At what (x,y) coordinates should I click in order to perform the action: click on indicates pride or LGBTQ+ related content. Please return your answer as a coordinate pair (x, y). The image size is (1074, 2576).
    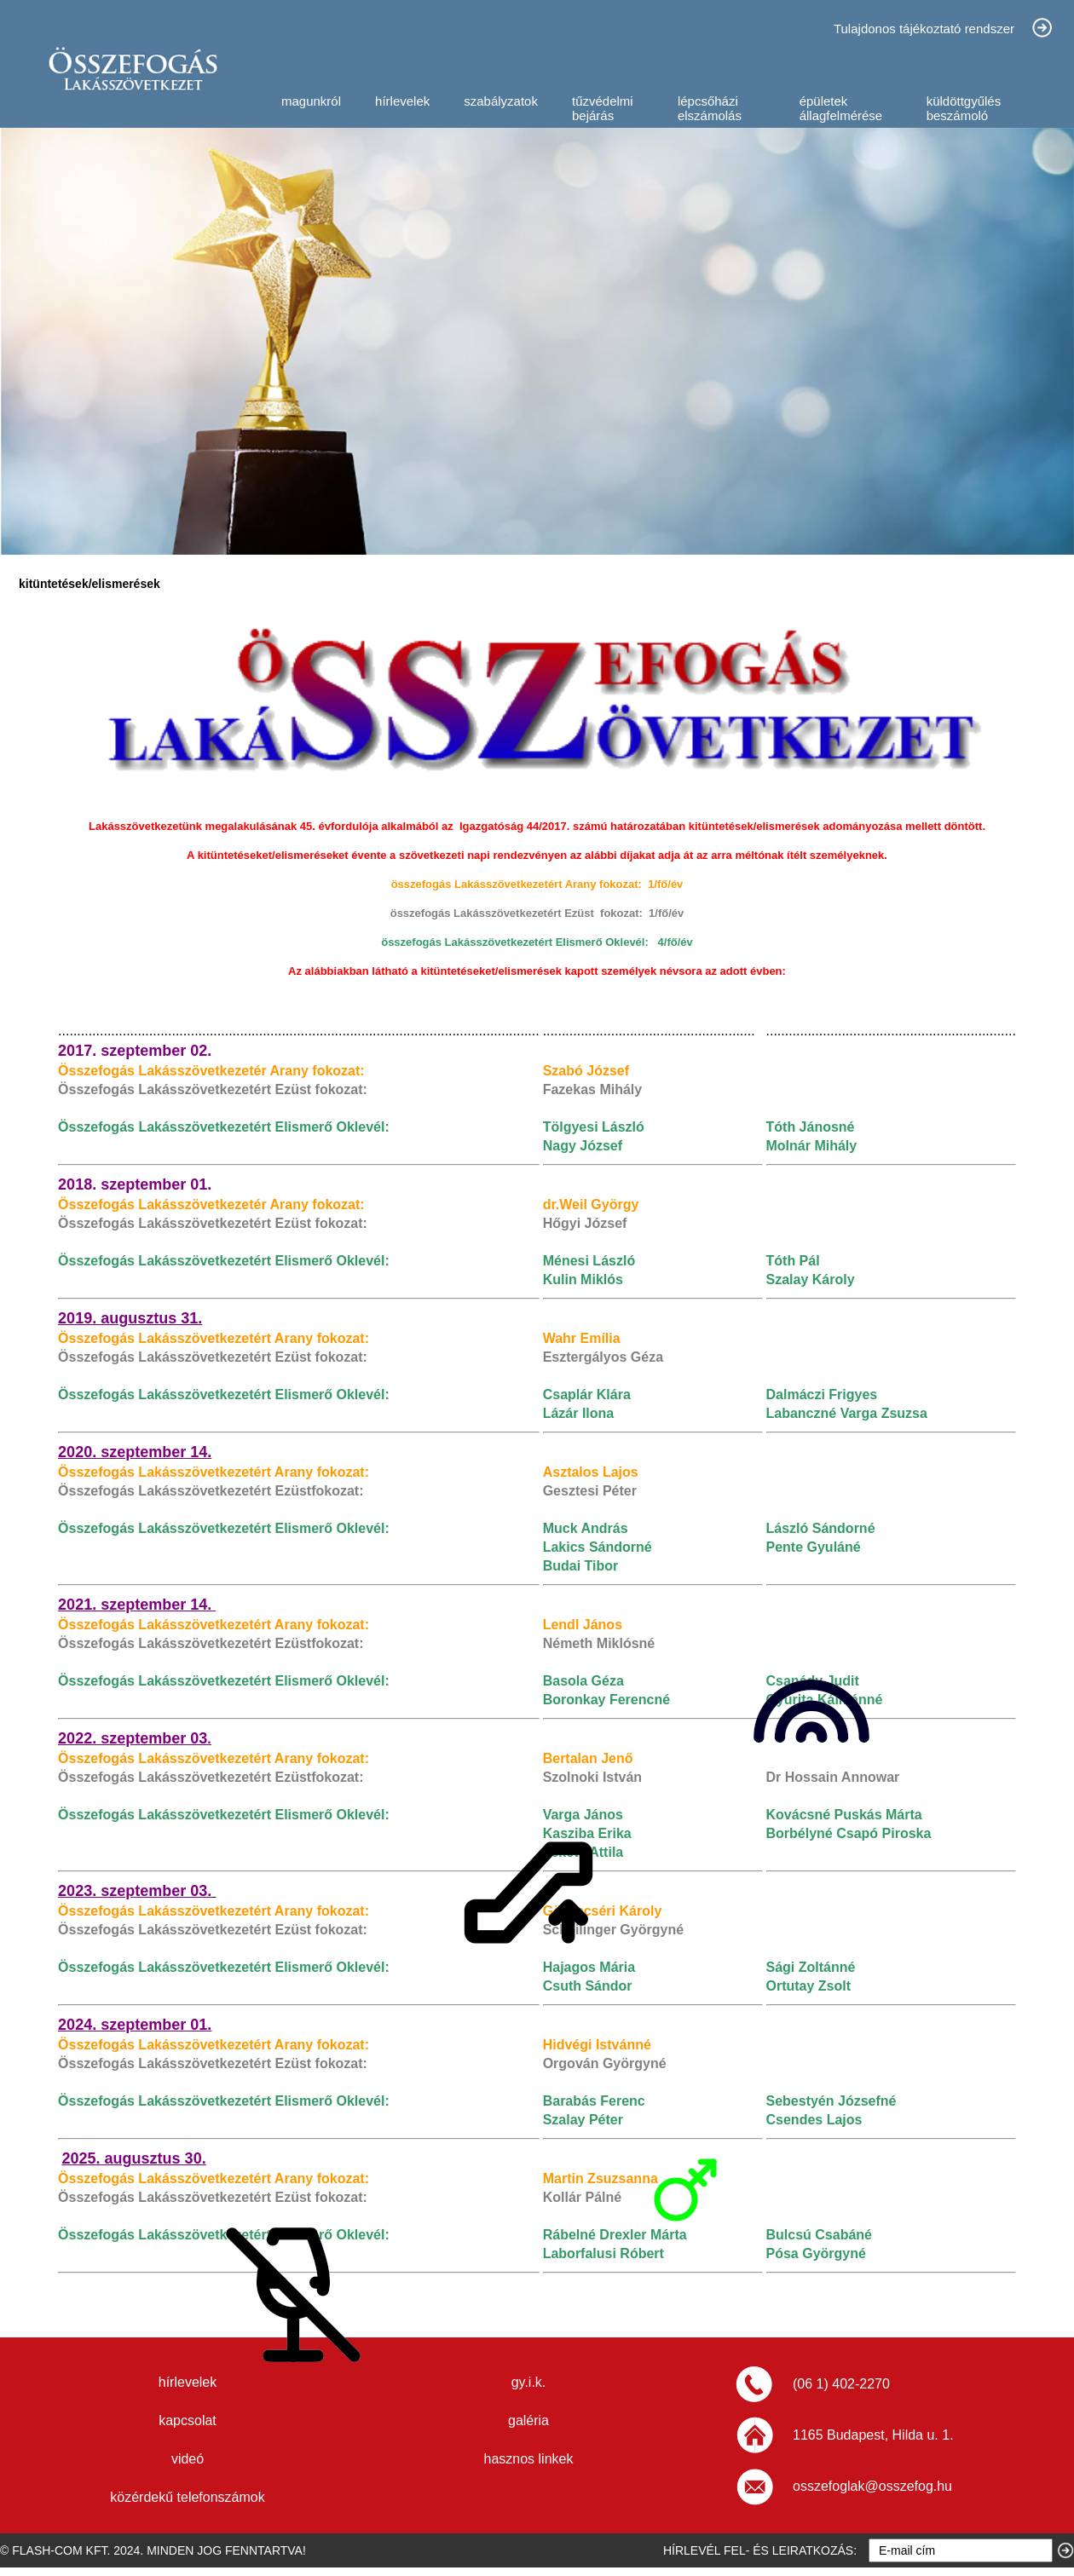
    Looking at the image, I should click on (811, 1711).